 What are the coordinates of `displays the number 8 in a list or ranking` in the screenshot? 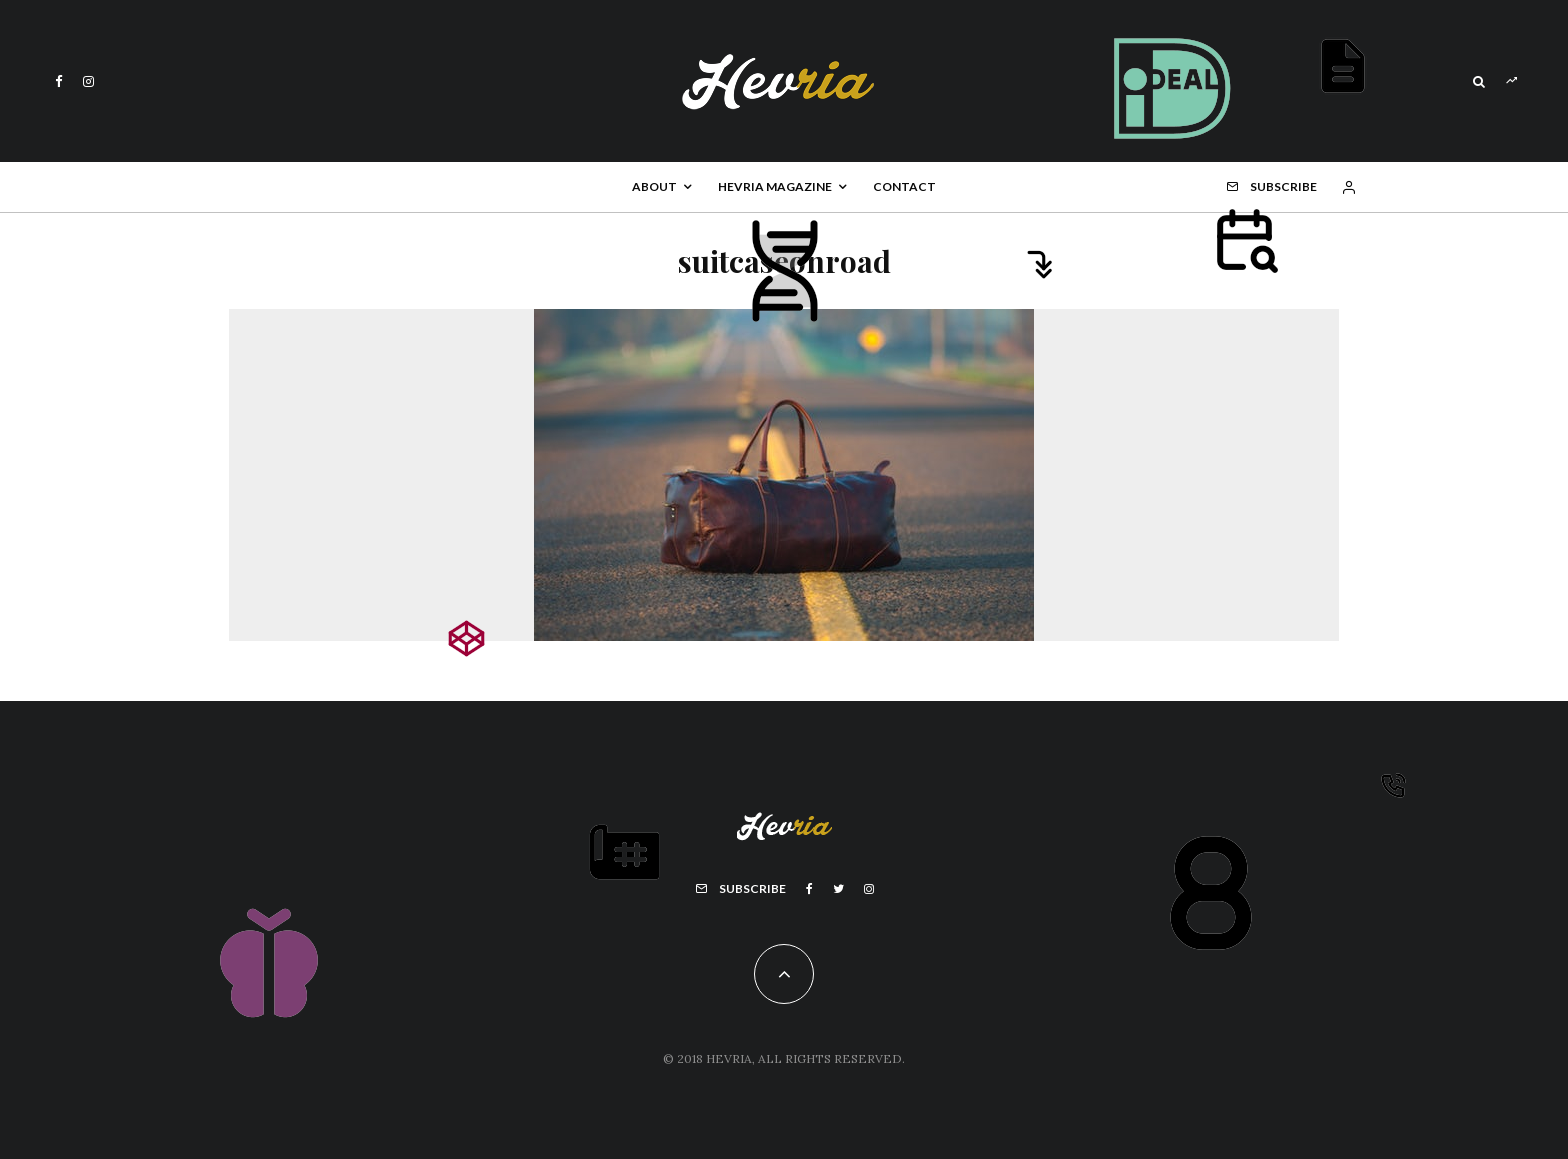 It's located at (1211, 893).